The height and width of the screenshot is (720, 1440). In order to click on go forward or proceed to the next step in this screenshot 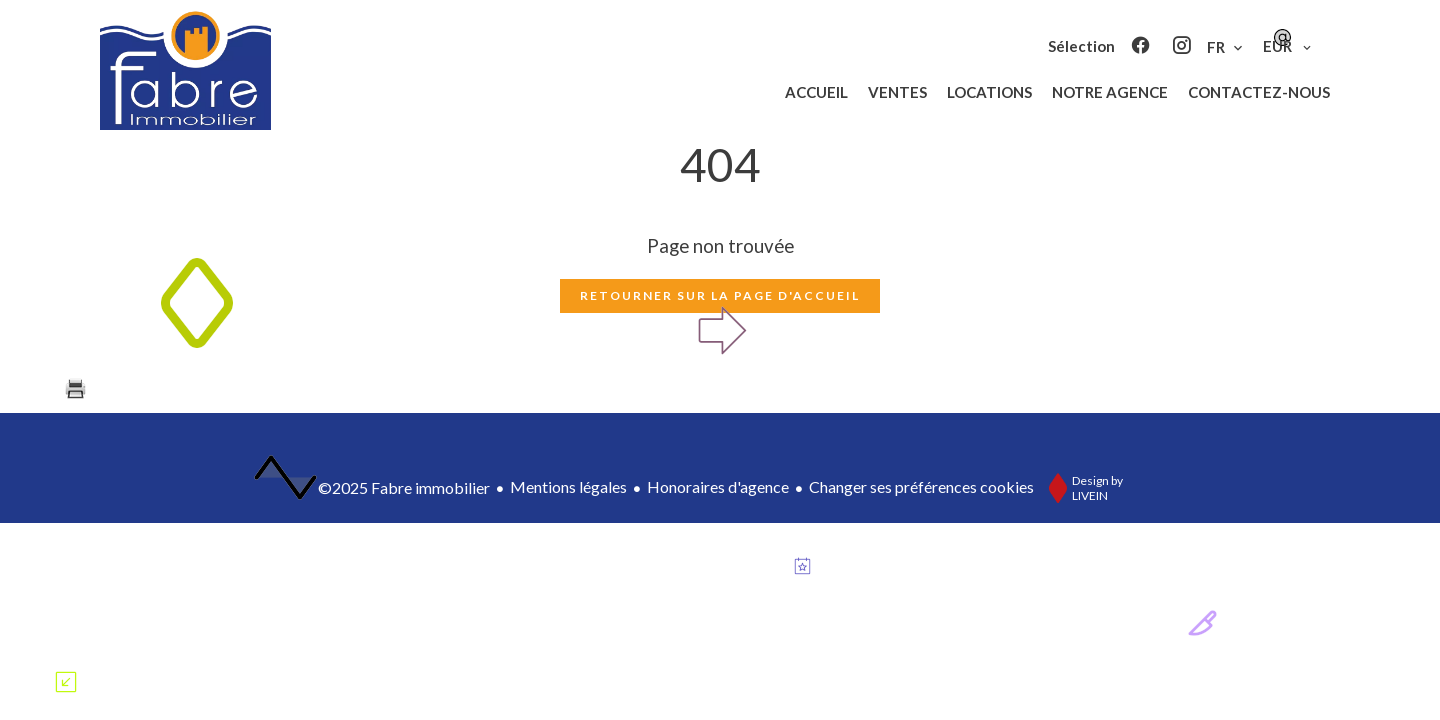, I will do `click(720, 330)`.